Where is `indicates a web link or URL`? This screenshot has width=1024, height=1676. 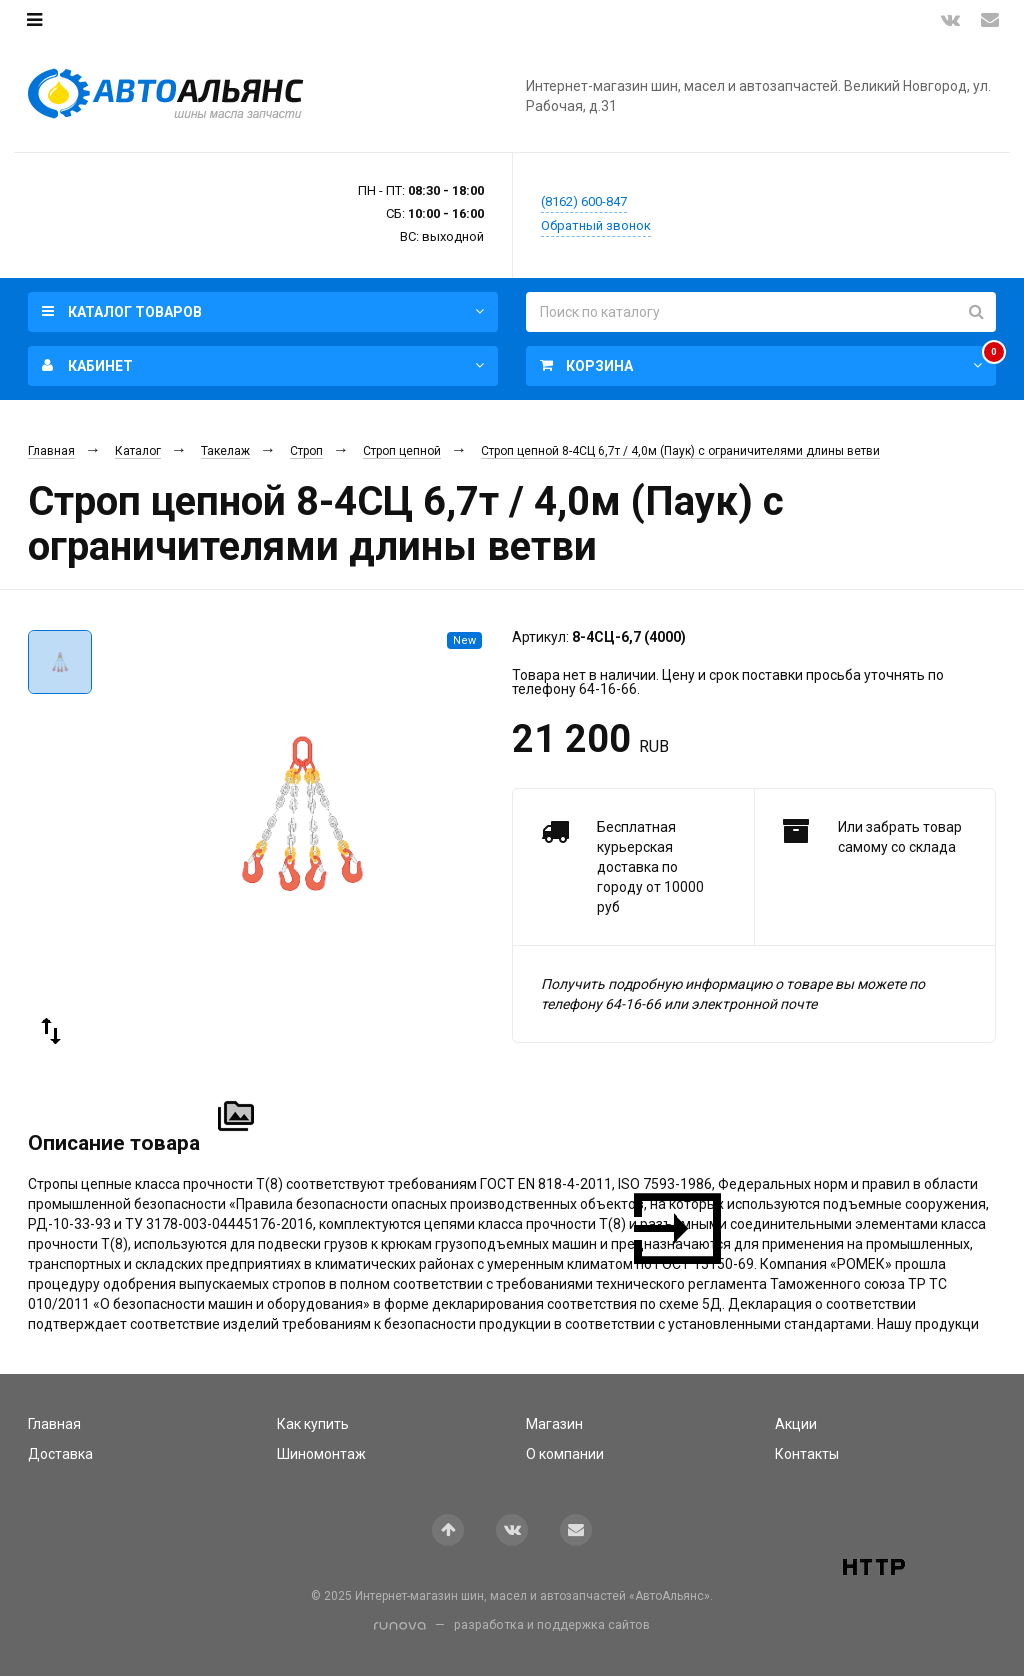
indicates a web link or URL is located at coordinates (874, 1567).